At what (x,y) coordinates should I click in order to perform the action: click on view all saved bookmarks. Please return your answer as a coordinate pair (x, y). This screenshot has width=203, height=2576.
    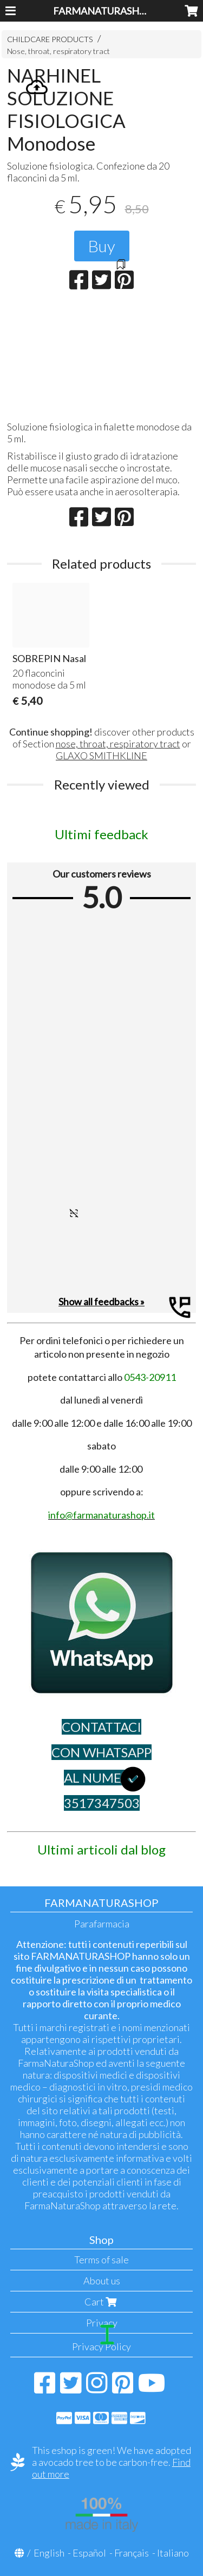
    Looking at the image, I should click on (121, 264).